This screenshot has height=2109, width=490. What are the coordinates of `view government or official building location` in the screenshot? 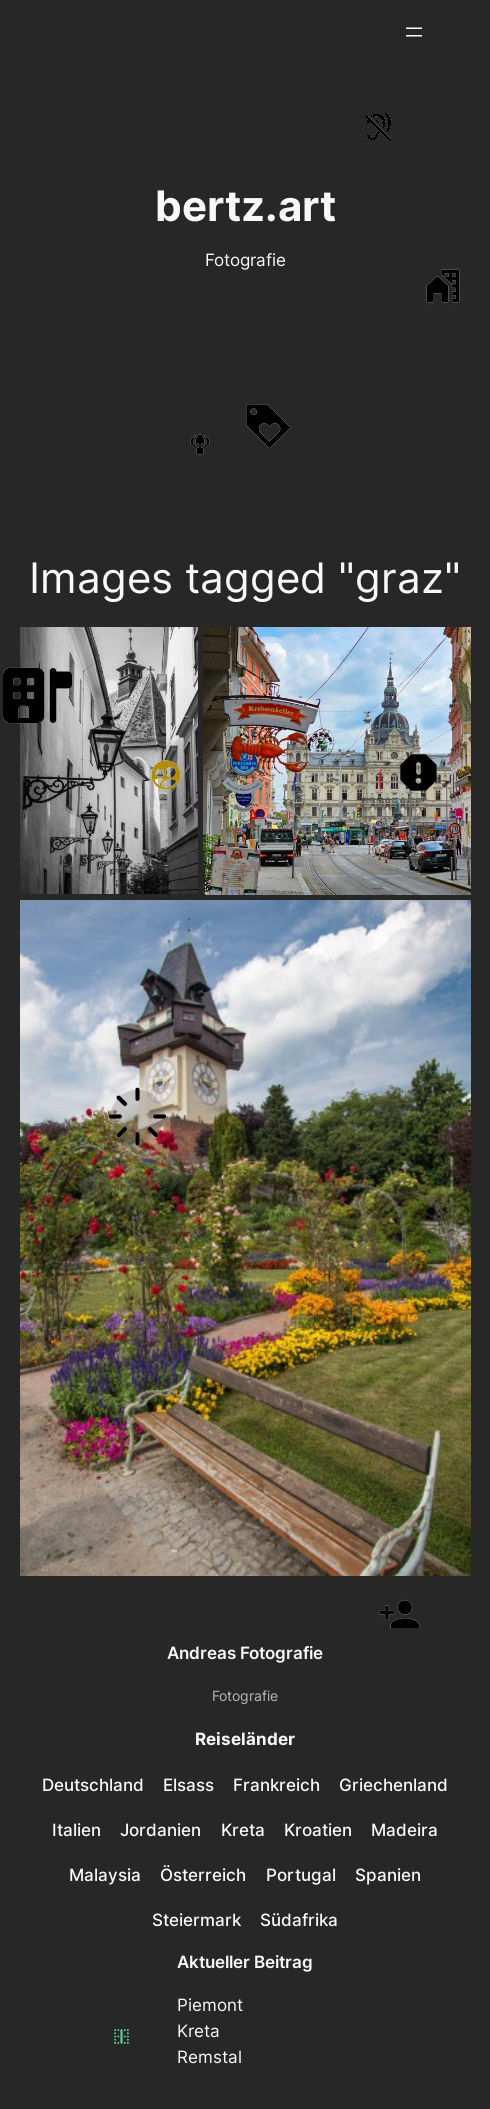 It's located at (37, 695).